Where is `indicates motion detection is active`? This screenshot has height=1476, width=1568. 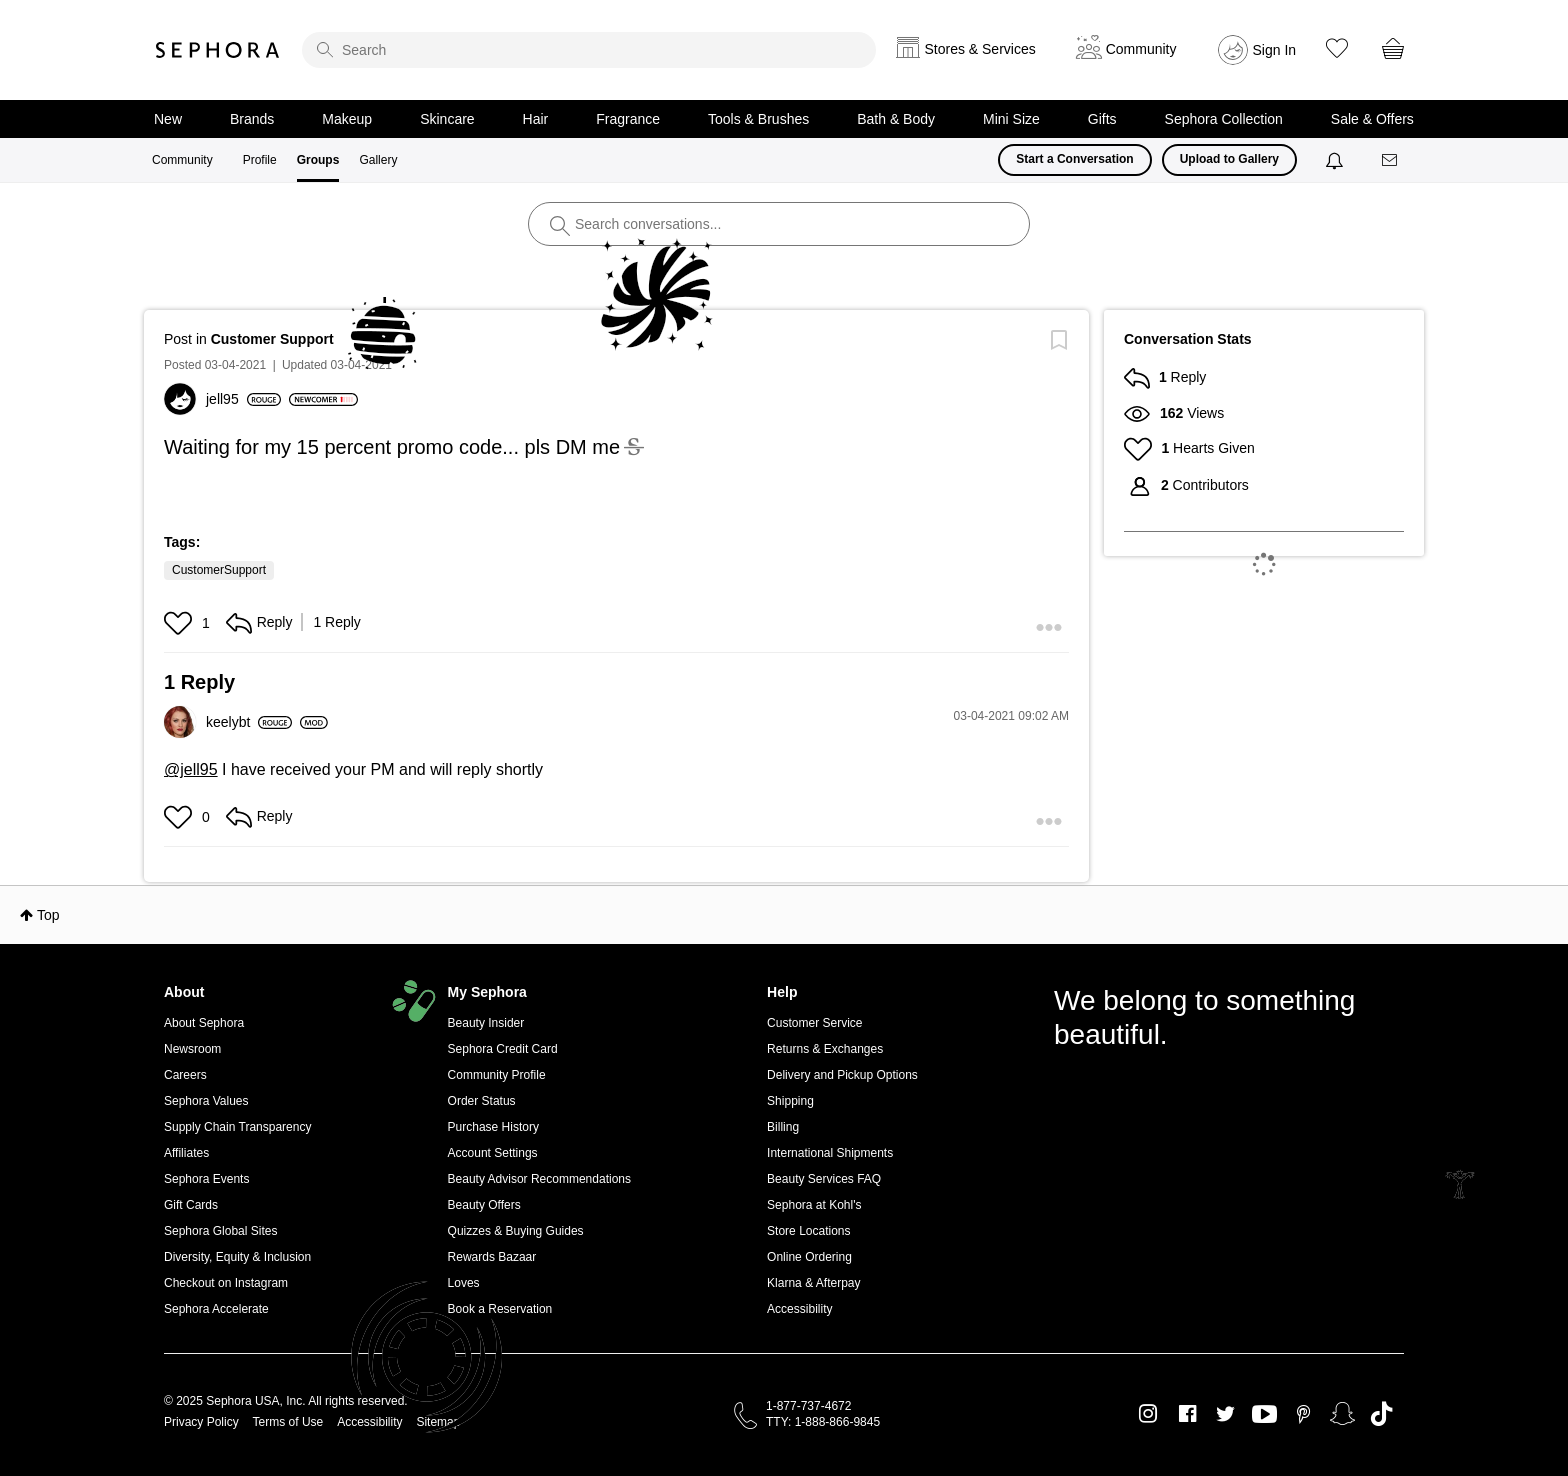 indicates motion detection is active is located at coordinates (426, 1357).